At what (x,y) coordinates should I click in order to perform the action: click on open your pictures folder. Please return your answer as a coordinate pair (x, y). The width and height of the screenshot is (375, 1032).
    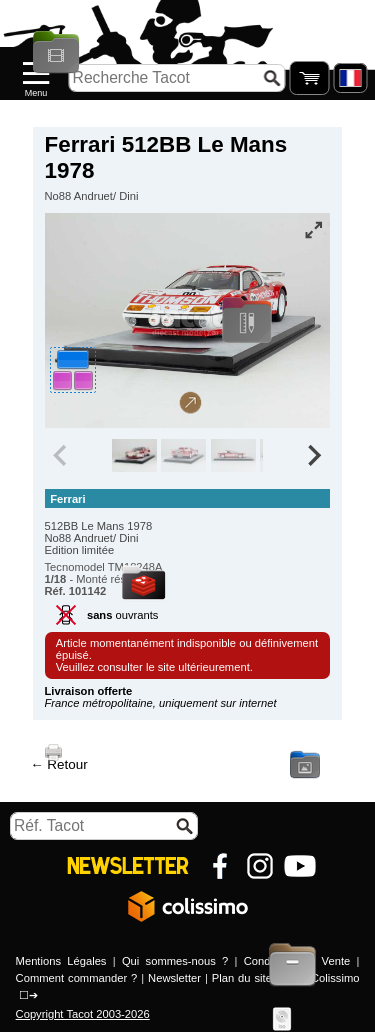
    Looking at the image, I should click on (305, 764).